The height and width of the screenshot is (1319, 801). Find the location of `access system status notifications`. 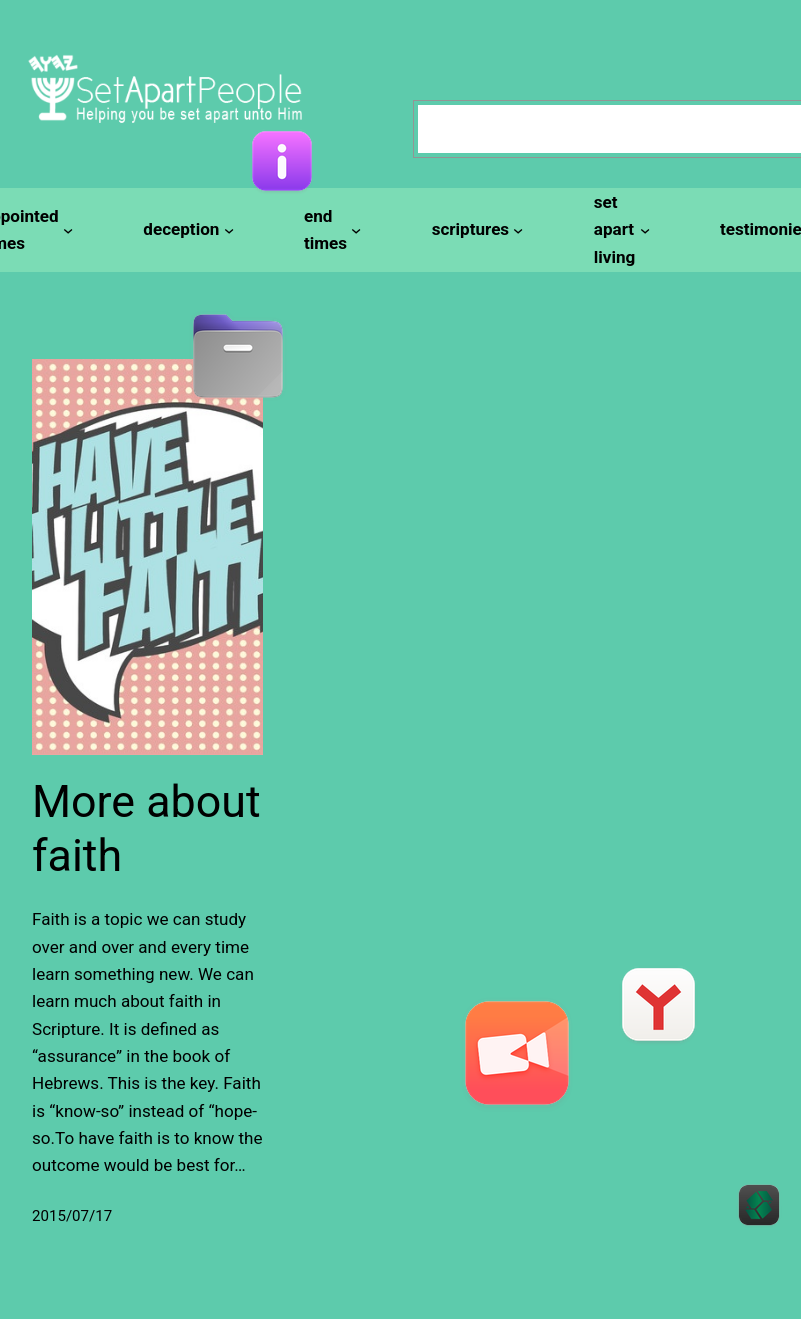

access system status notifications is located at coordinates (282, 161).